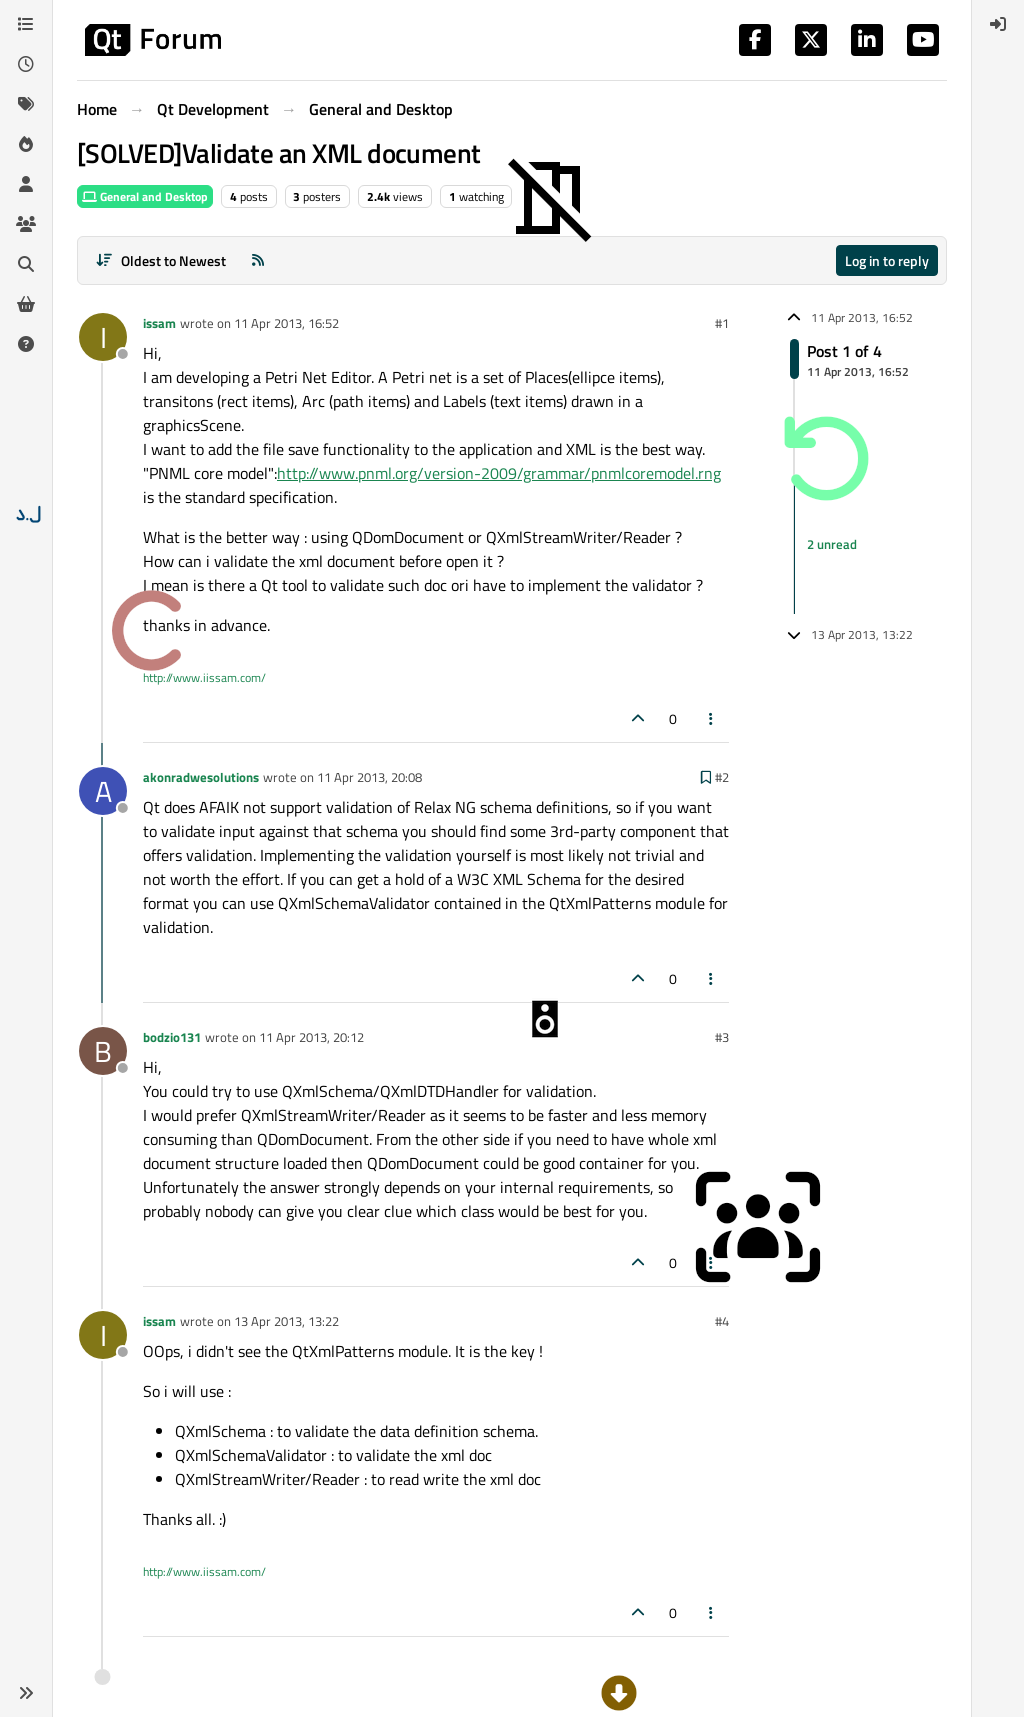  Describe the element at coordinates (826, 458) in the screenshot. I see `undo the last action` at that location.